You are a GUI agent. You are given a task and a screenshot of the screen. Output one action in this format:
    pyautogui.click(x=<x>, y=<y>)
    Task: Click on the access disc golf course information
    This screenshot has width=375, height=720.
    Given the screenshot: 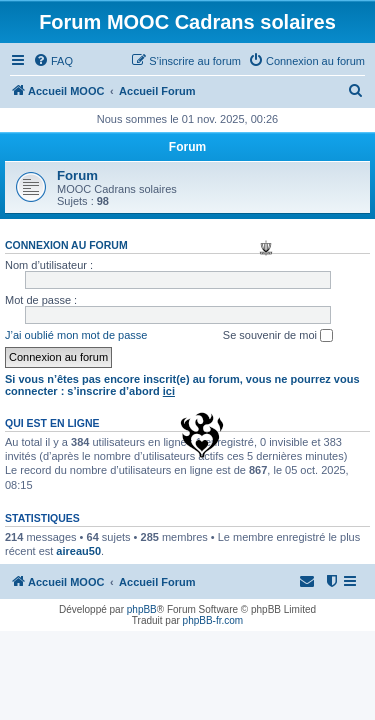 What is the action you would take?
    pyautogui.click(x=266, y=248)
    